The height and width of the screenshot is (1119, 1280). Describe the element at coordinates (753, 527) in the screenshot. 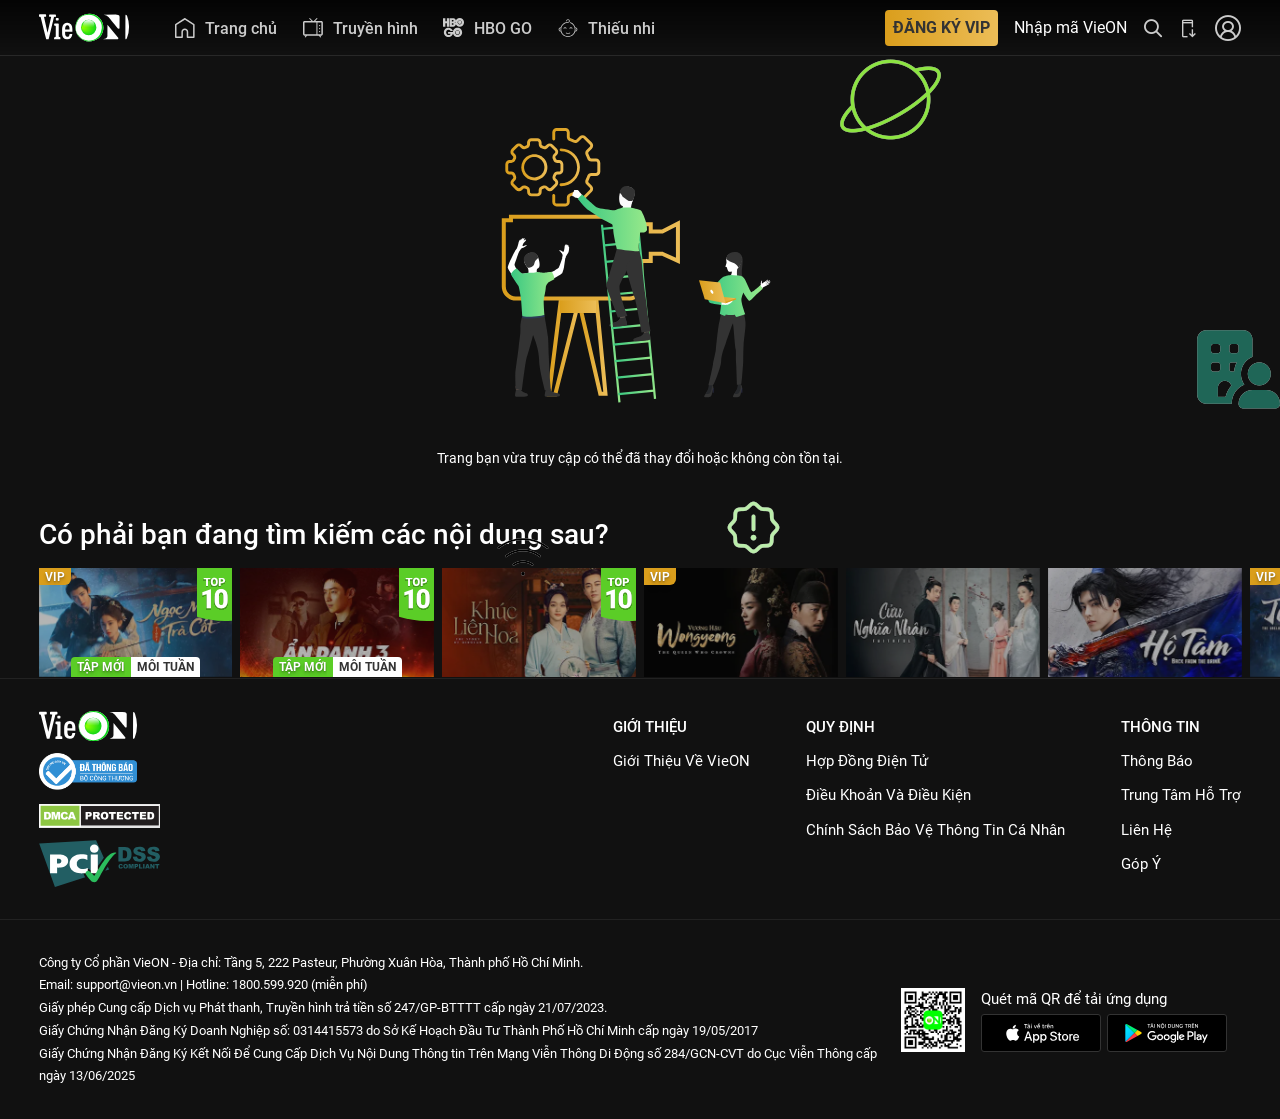

I see `indicates a warning or alert requiring attention` at that location.